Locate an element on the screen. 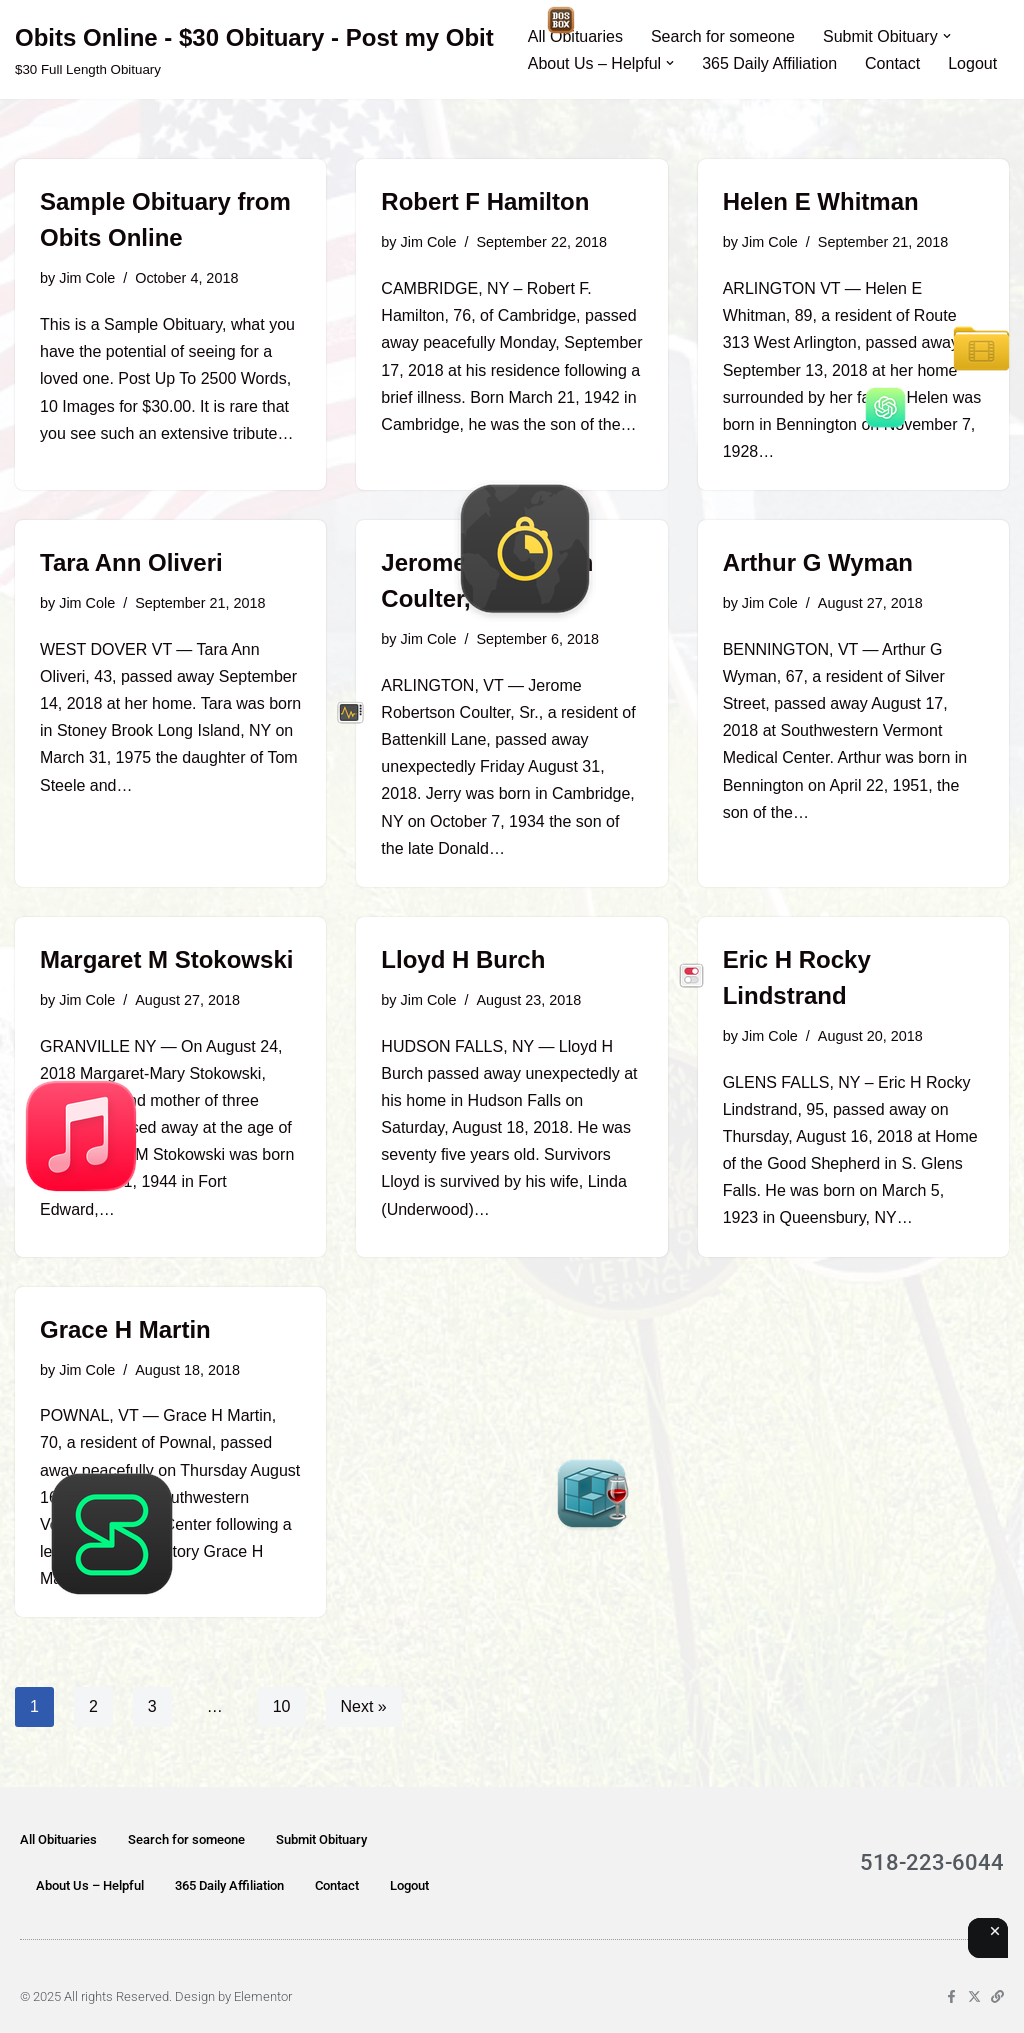 Image resolution: width=1024 pixels, height=2033 pixels. open session private messenger app is located at coordinates (112, 1534).